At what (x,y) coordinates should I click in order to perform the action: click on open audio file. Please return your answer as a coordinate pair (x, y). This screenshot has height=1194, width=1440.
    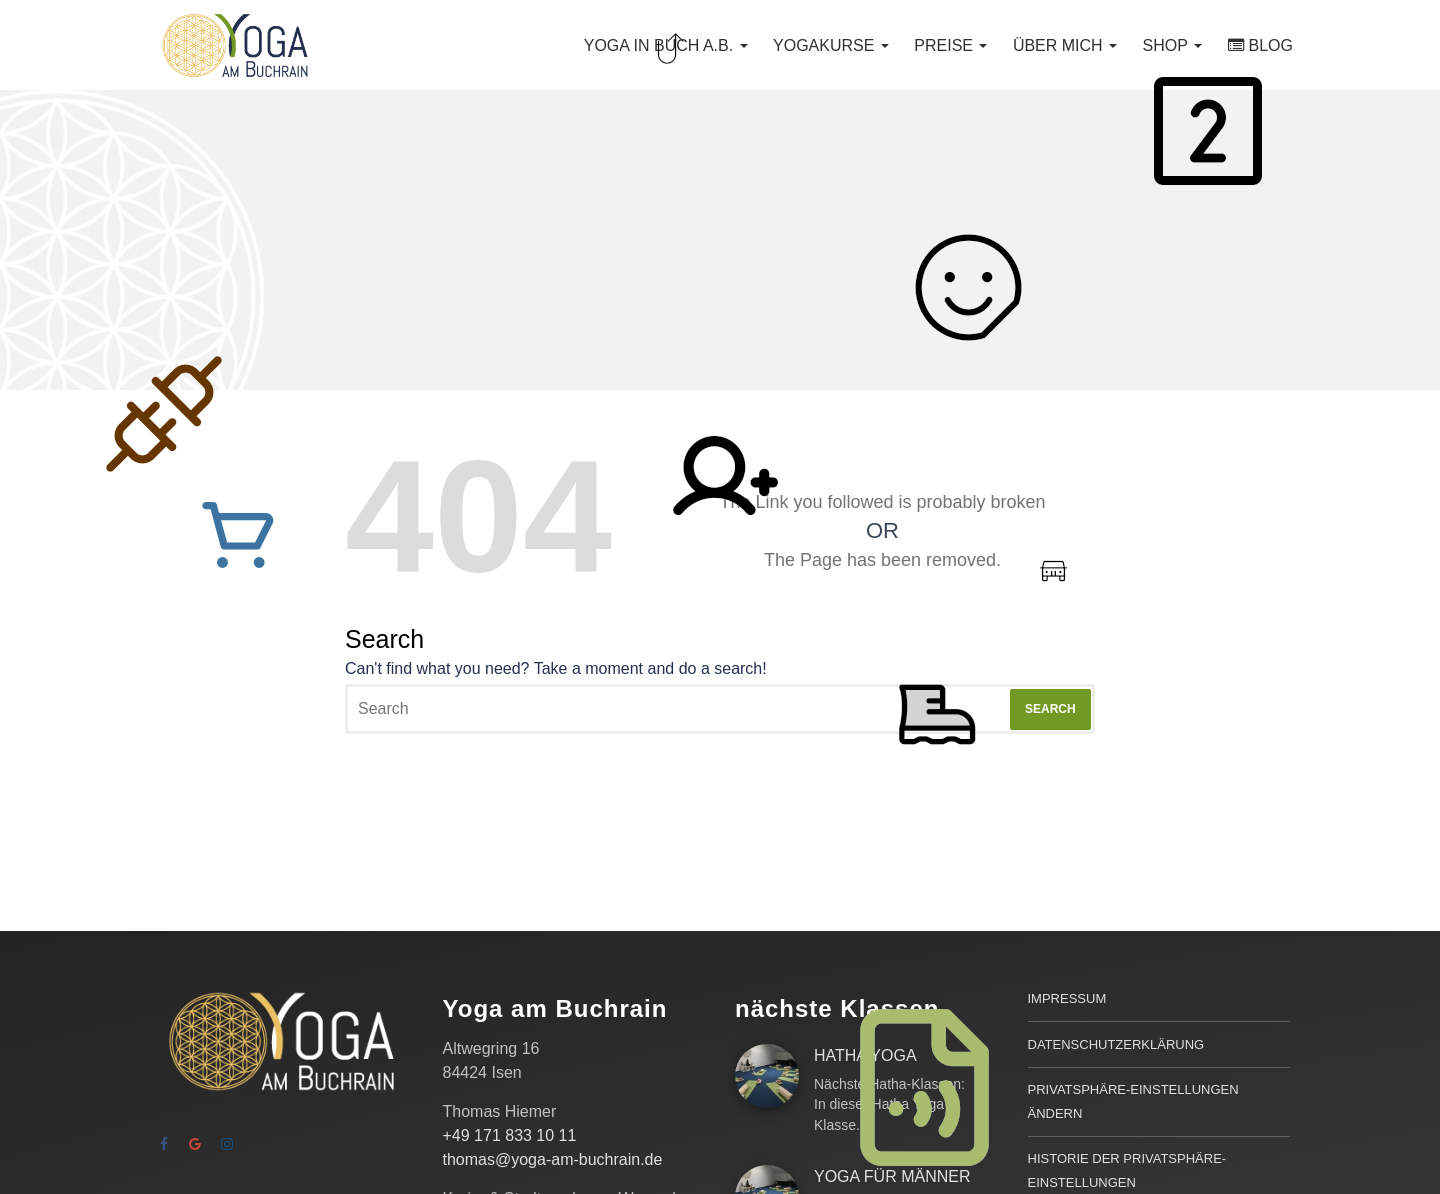
    Looking at the image, I should click on (924, 1087).